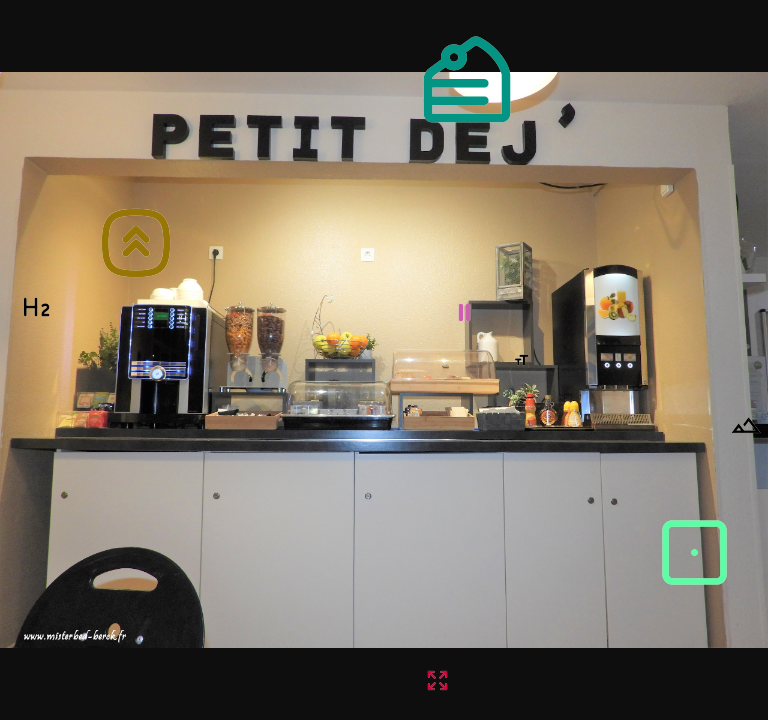  What do you see at coordinates (467, 79) in the screenshot?
I see `view birthday or celebration reminders` at bounding box center [467, 79].